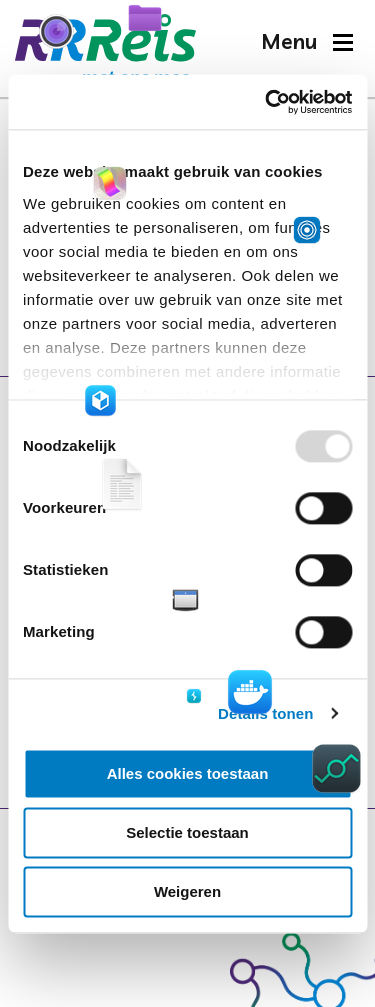  I want to click on open Docker desktop application, so click(250, 692).